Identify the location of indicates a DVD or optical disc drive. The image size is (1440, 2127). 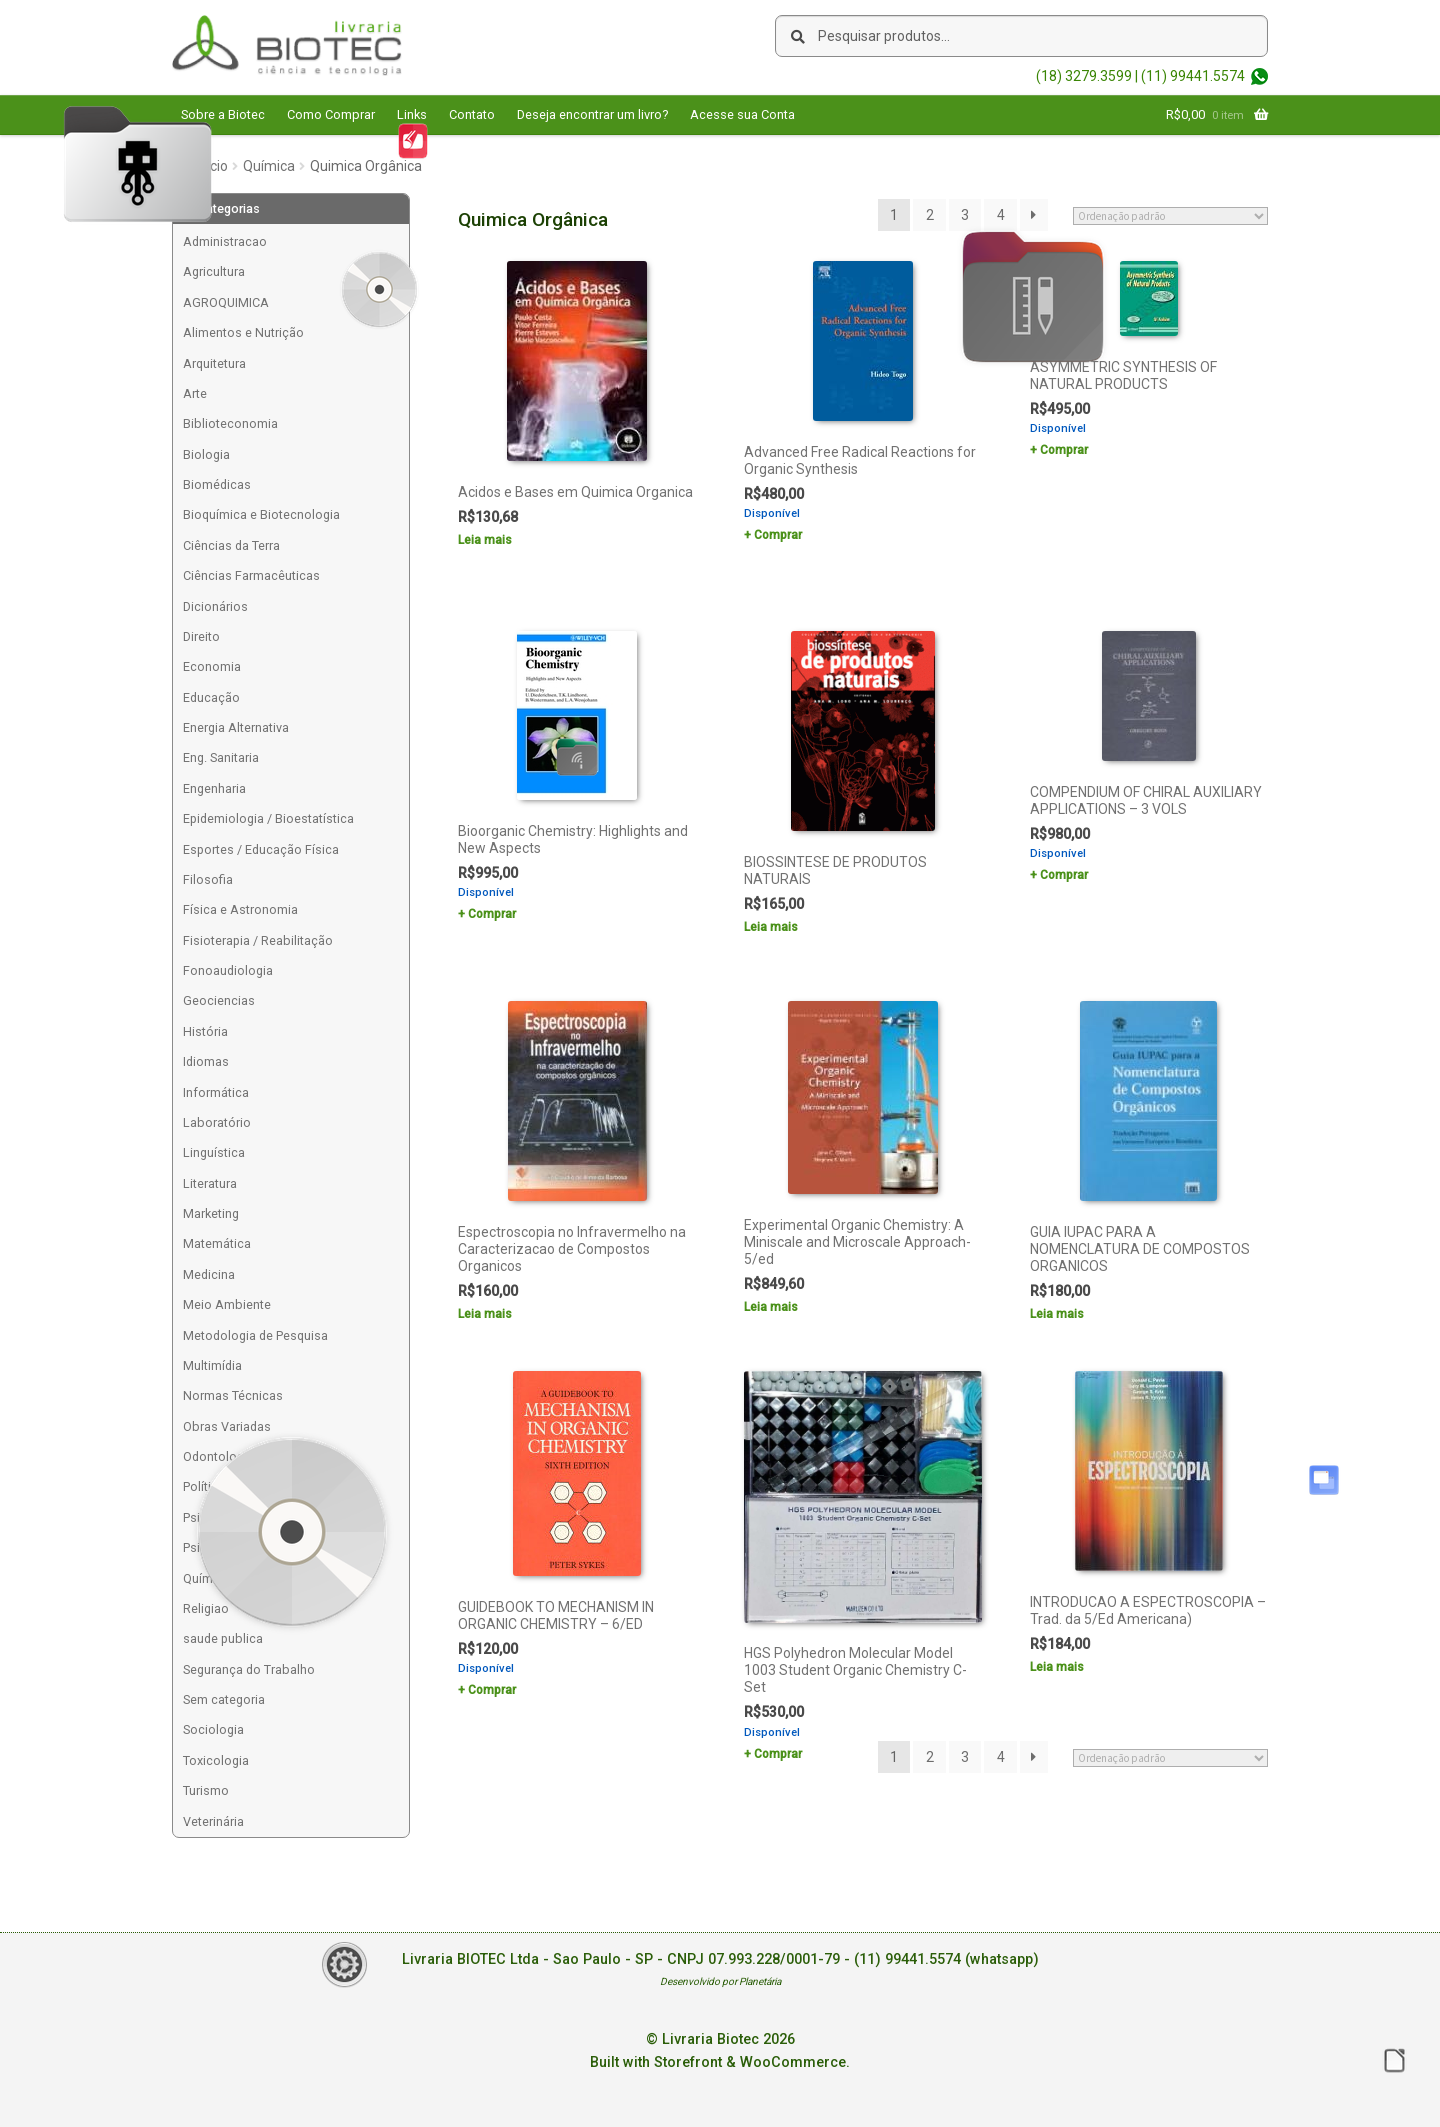
(379, 289).